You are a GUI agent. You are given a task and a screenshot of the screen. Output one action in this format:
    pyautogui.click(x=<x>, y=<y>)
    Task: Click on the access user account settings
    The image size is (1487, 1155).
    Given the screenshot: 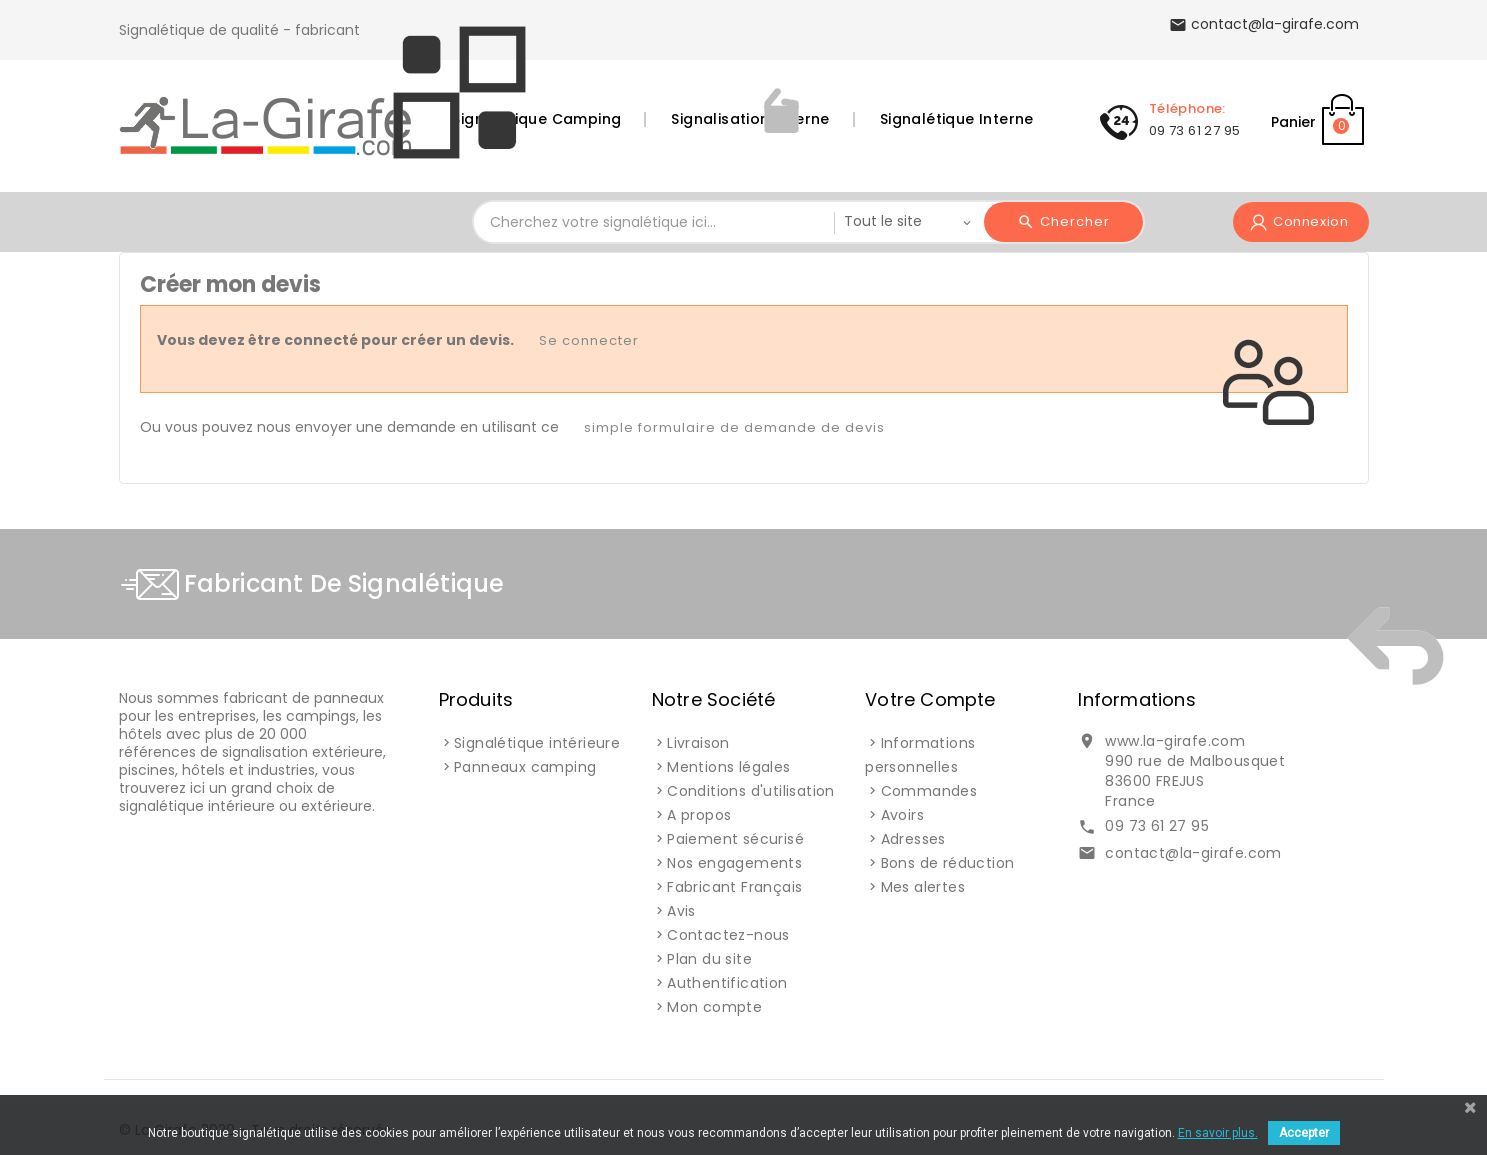 What is the action you would take?
    pyautogui.click(x=1268, y=379)
    